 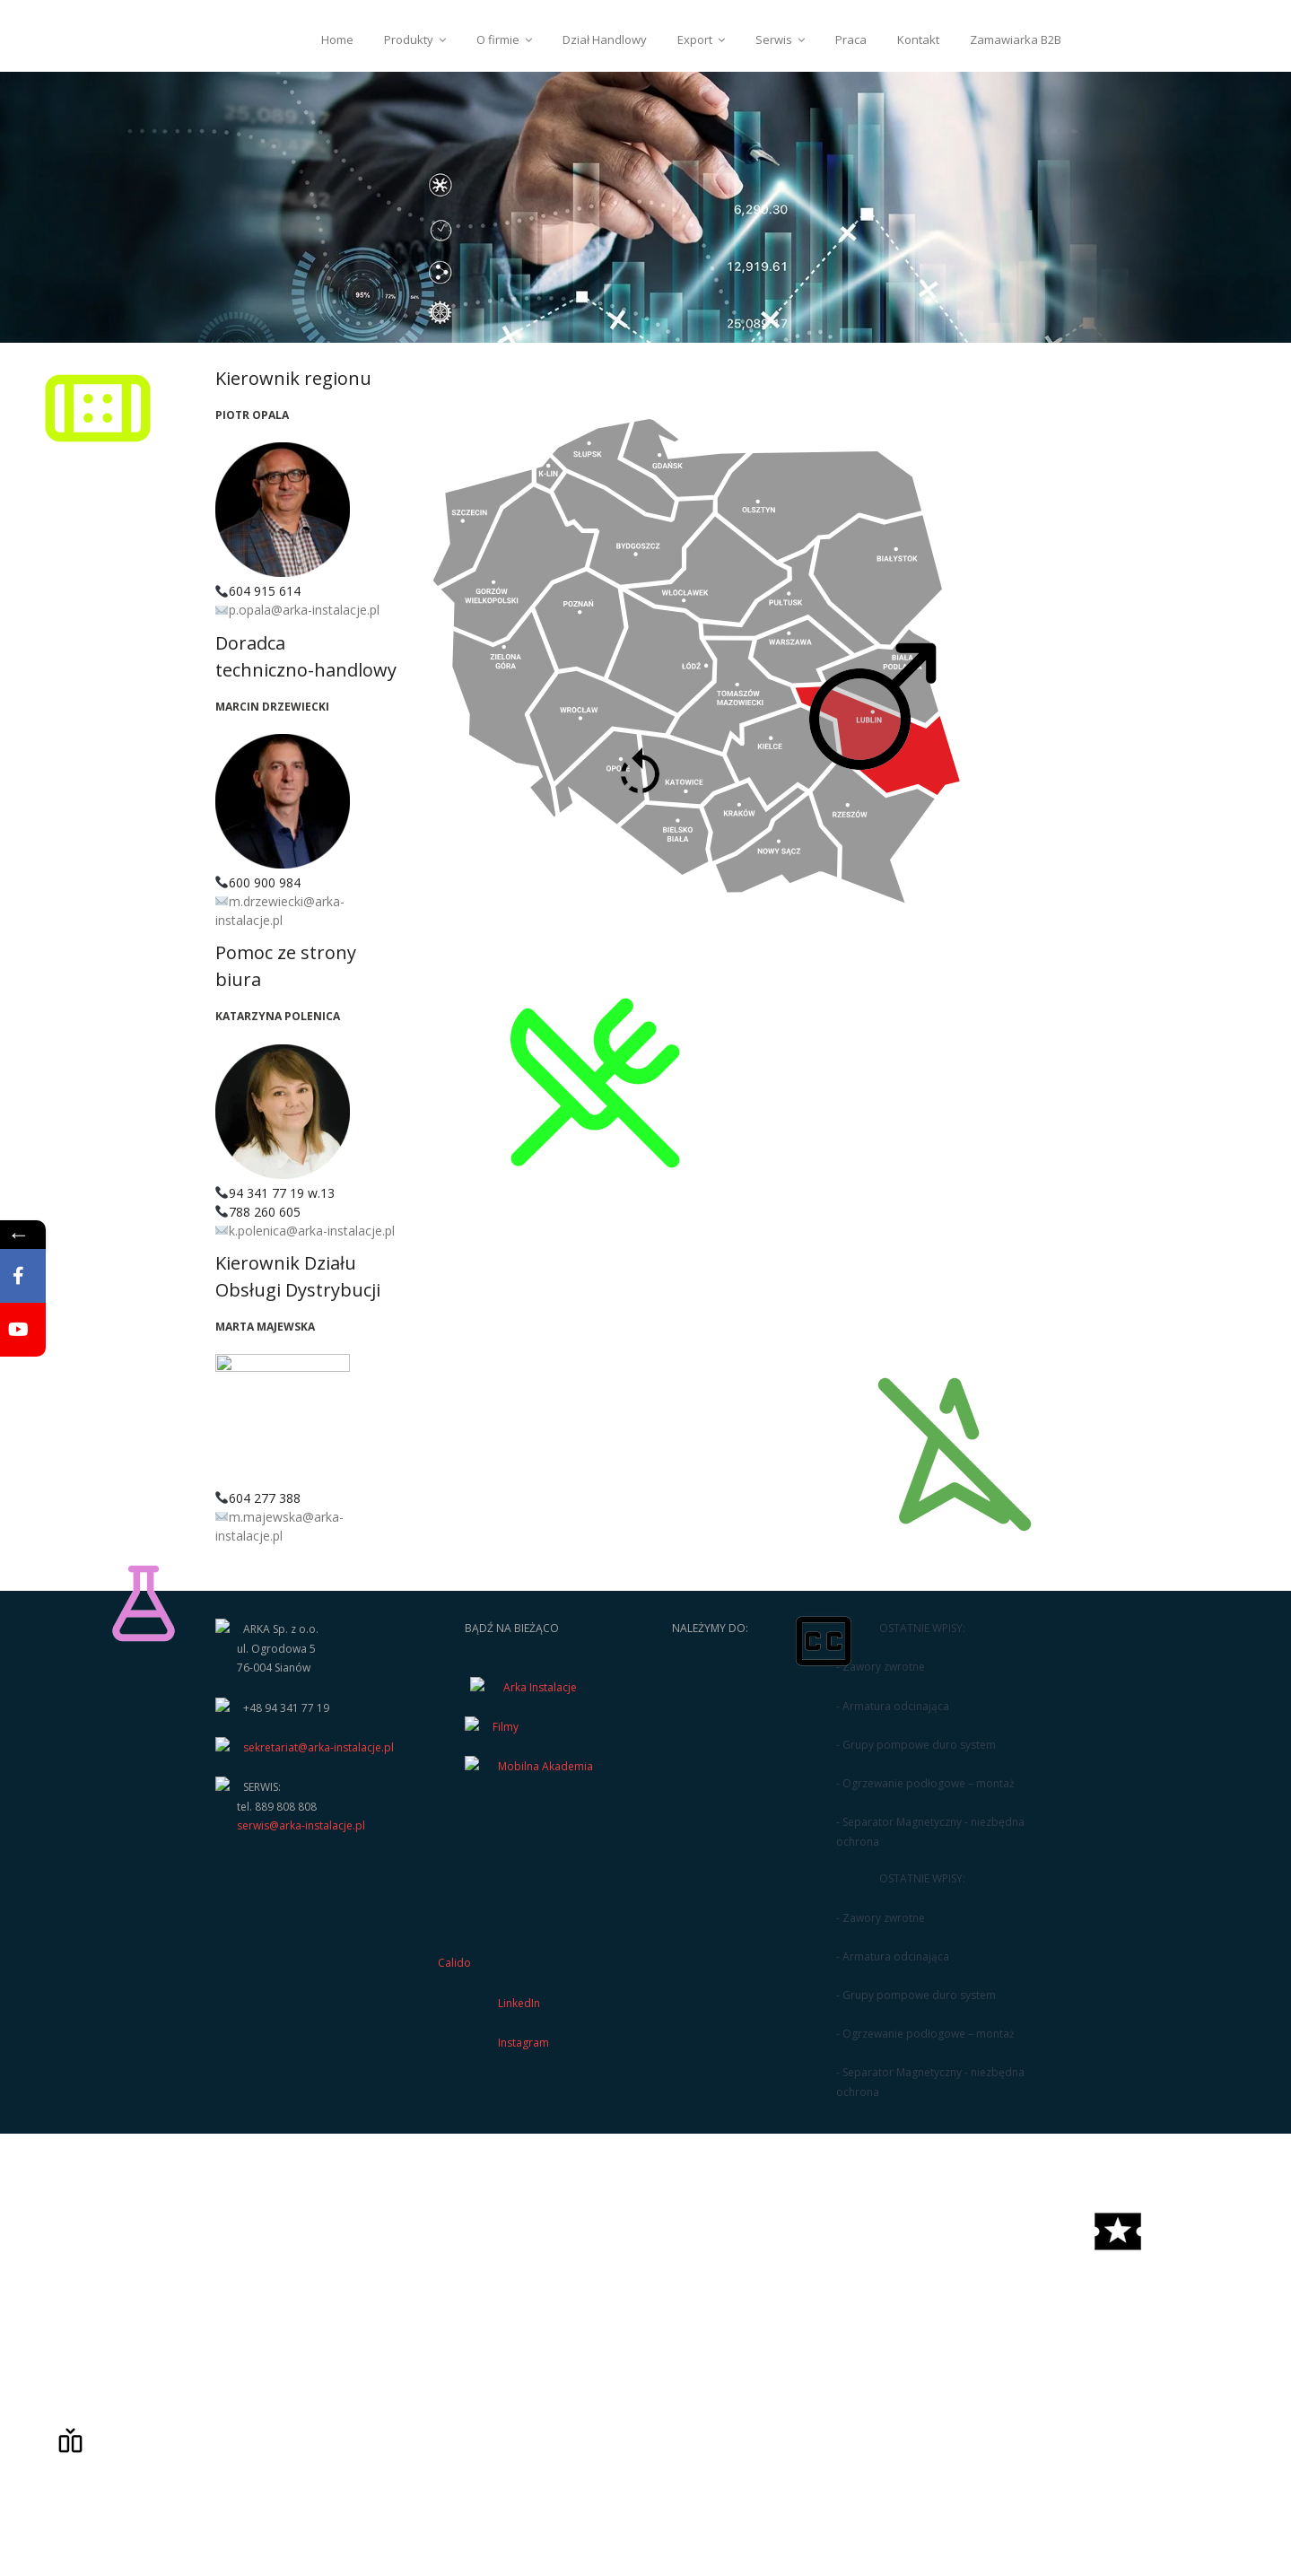 I want to click on enable closed captions for video content, so click(x=824, y=1641).